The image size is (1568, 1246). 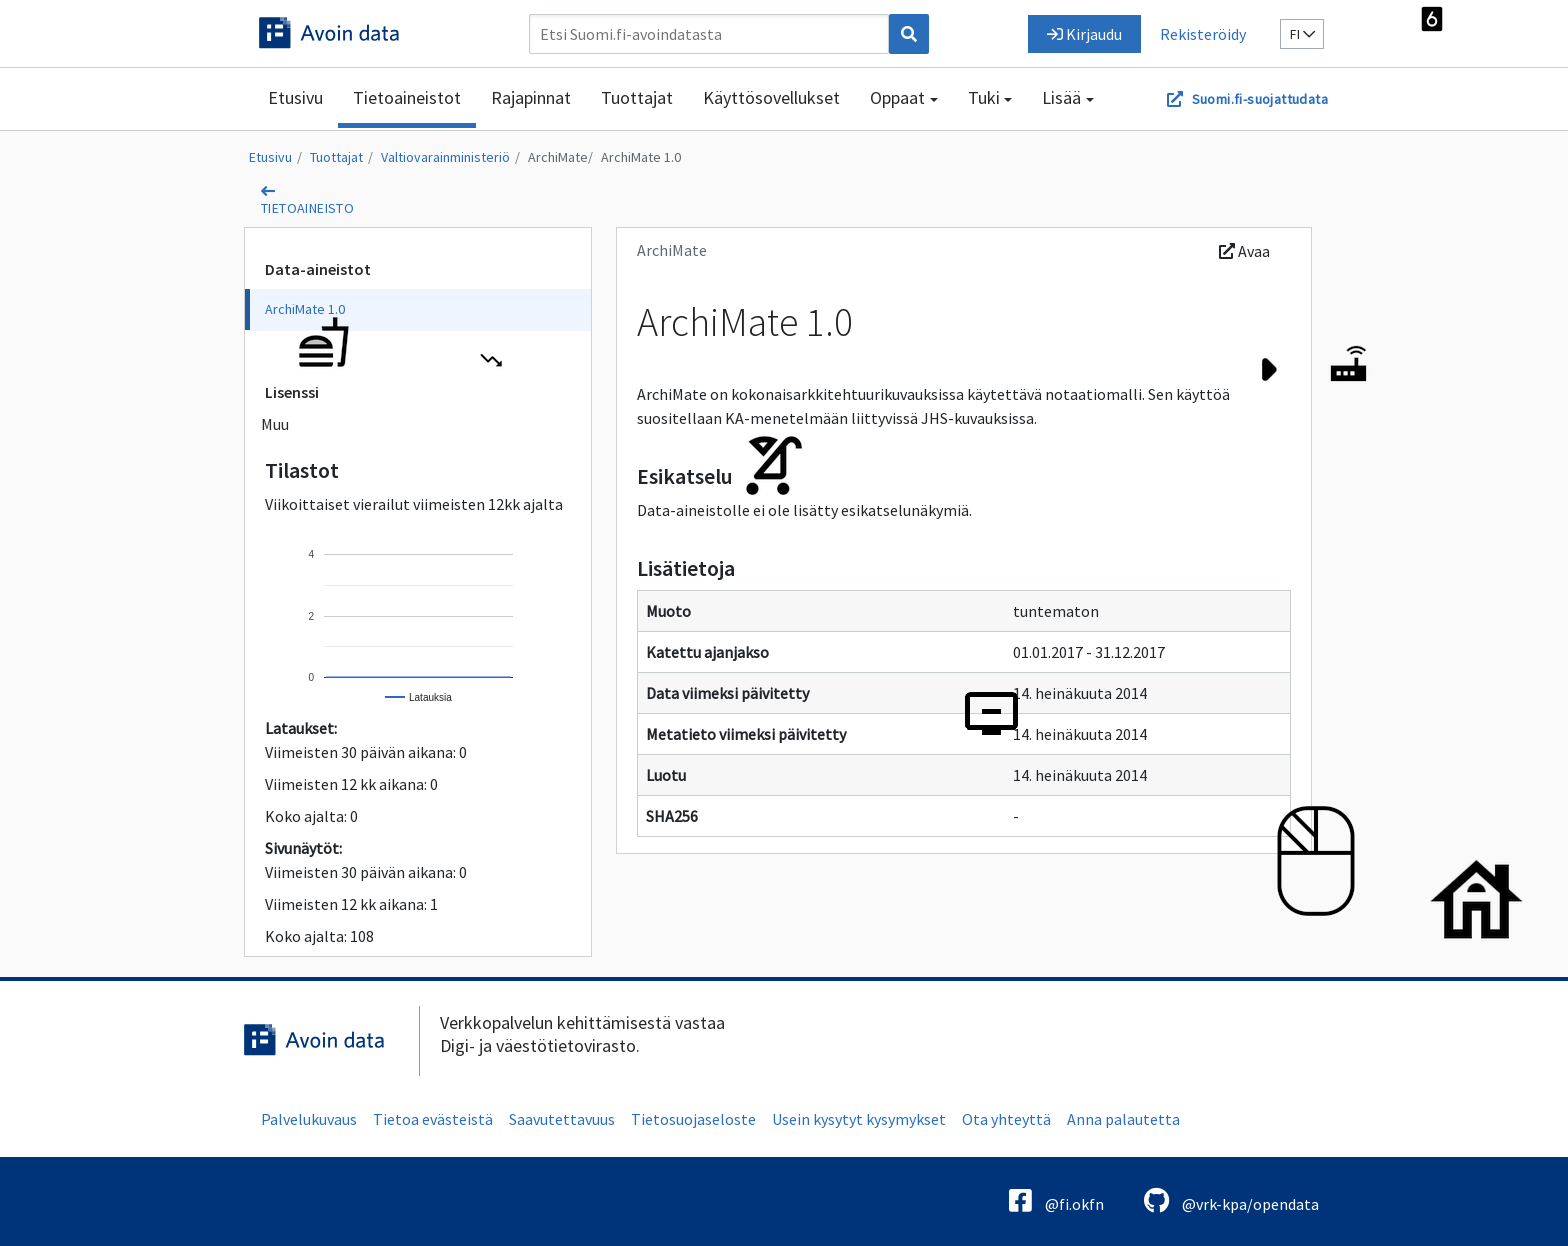 I want to click on navigate to the next item or screen, so click(x=1268, y=369).